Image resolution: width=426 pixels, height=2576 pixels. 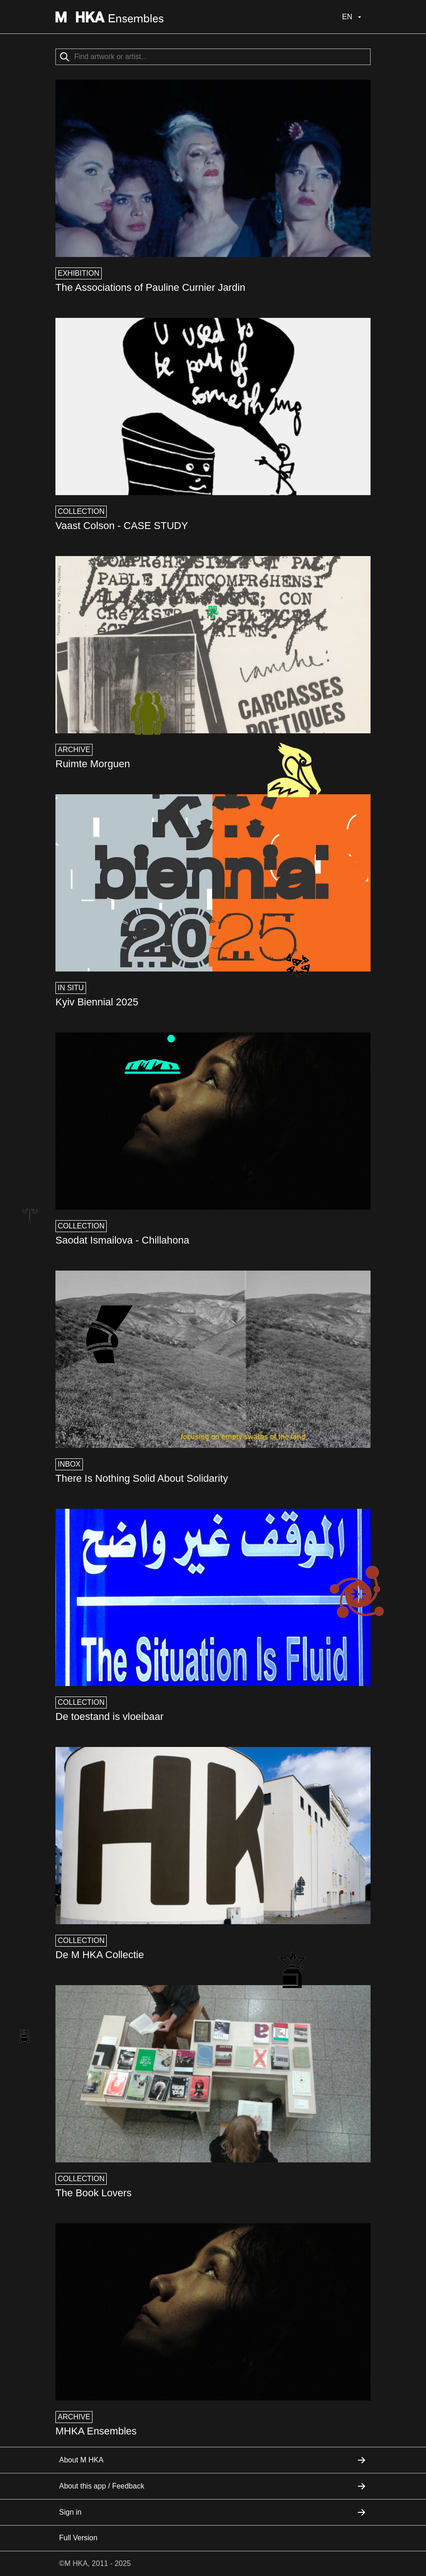 I want to click on access educational or learning resources, so click(x=213, y=611).